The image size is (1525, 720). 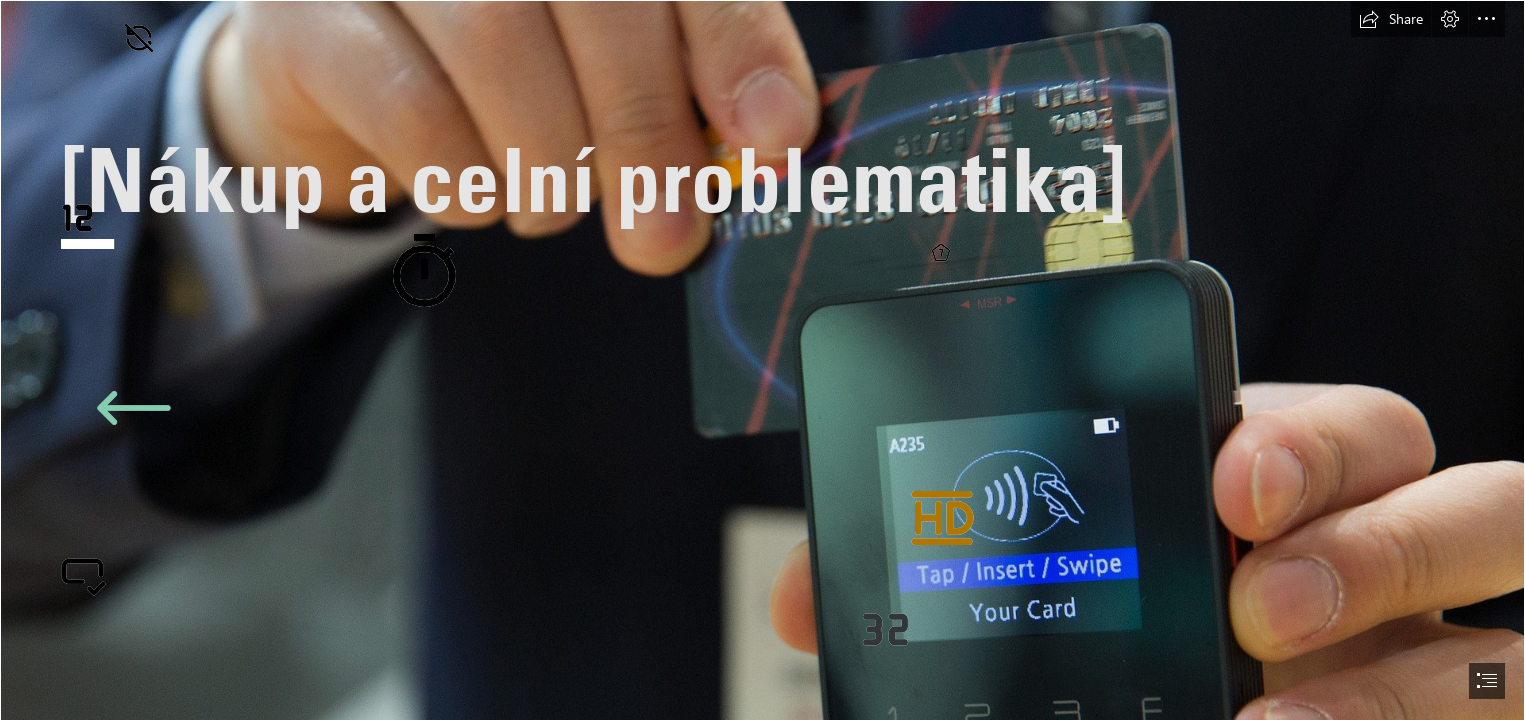 What do you see at coordinates (942, 518) in the screenshot?
I see `indicates high-definition video quality` at bounding box center [942, 518].